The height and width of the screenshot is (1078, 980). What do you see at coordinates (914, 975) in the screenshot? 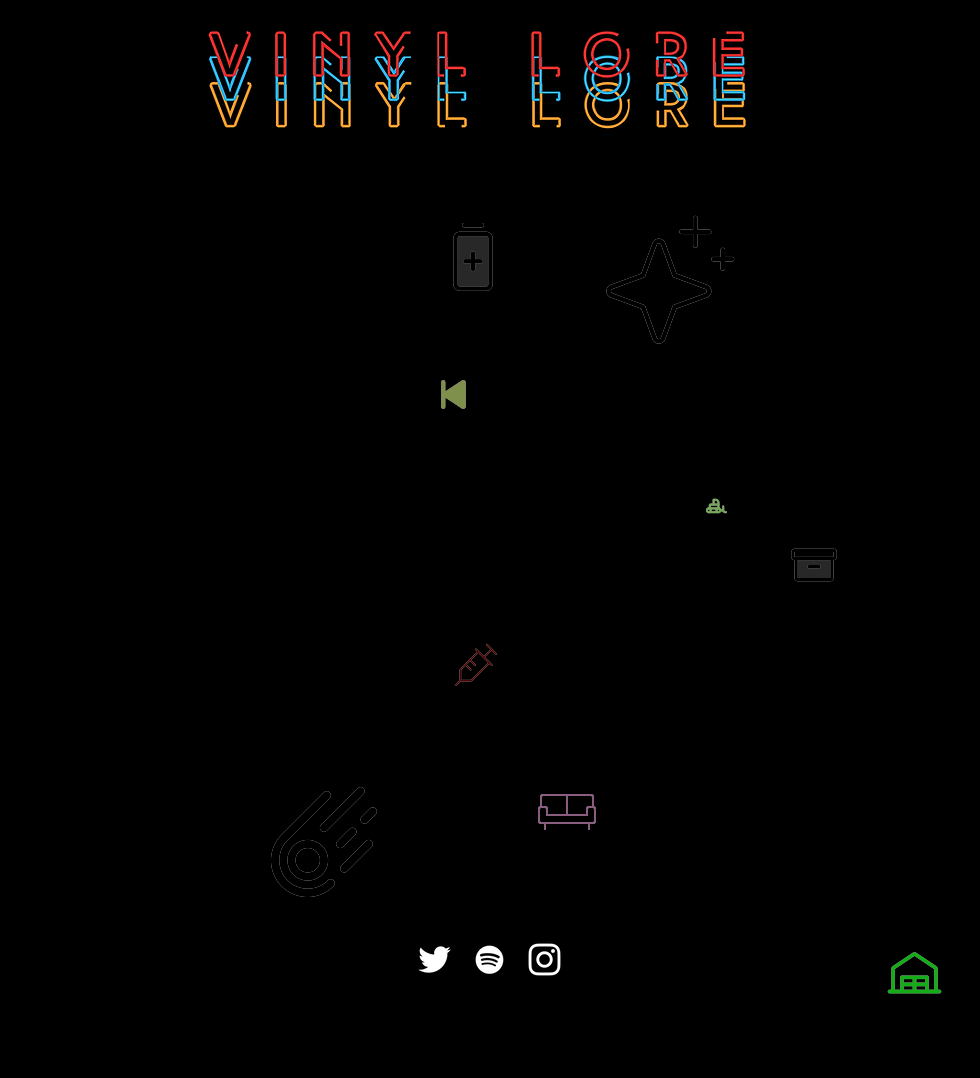
I see `access garage or parking controls` at bounding box center [914, 975].